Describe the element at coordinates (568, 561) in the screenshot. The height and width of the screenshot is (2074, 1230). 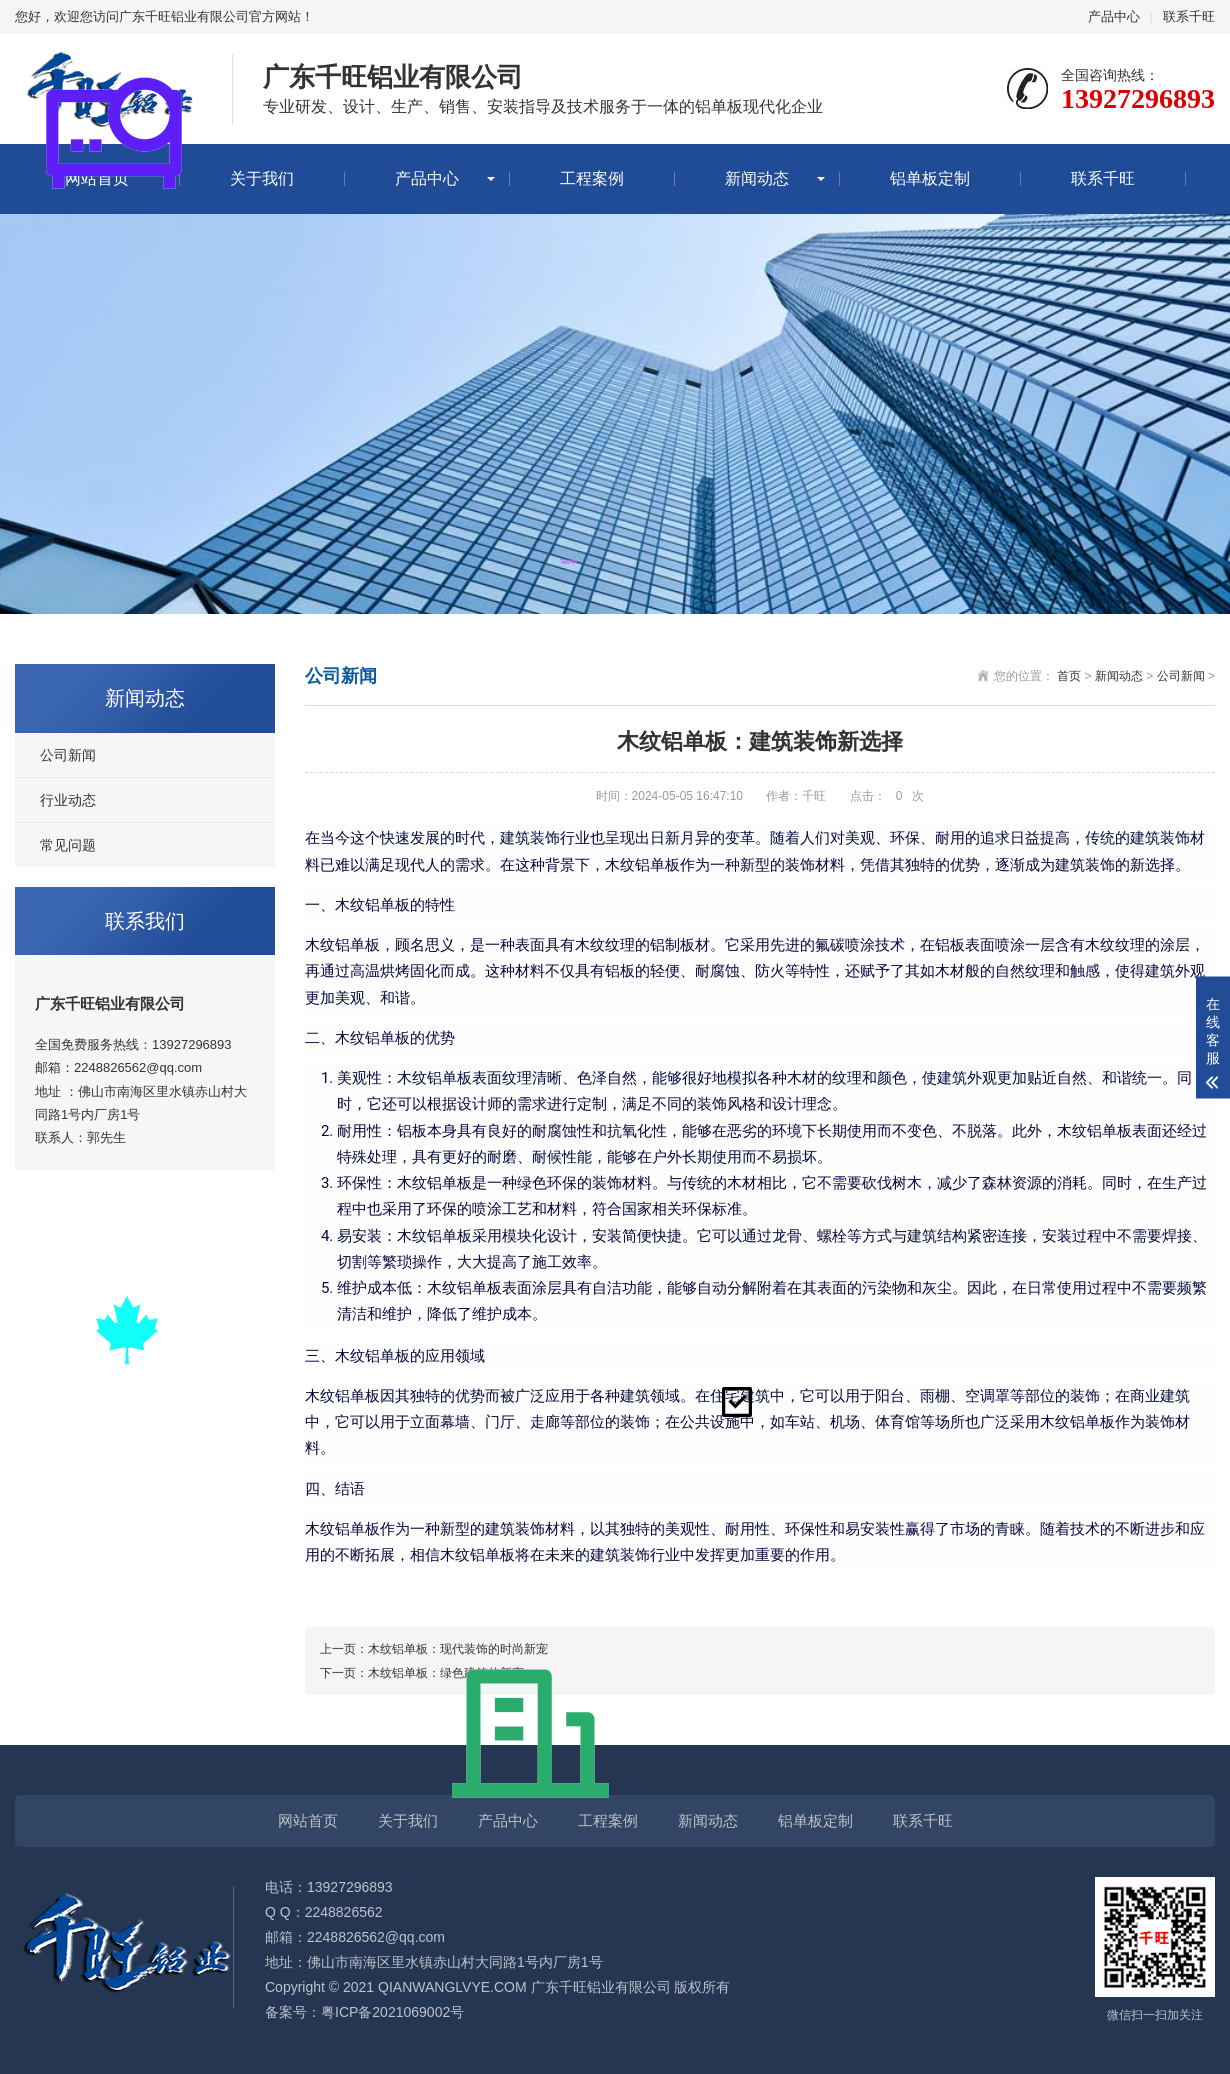
I see `testin app testing platform logo` at that location.